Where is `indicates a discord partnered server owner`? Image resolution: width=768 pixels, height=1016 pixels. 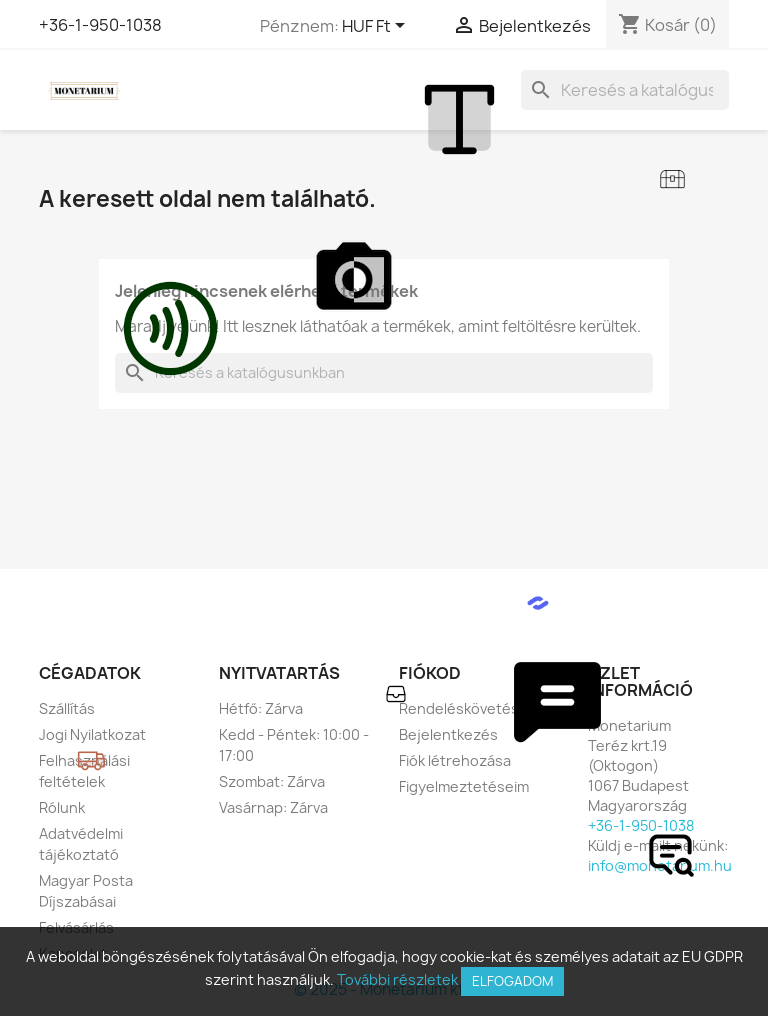
indicates a discord partnered server owner is located at coordinates (538, 603).